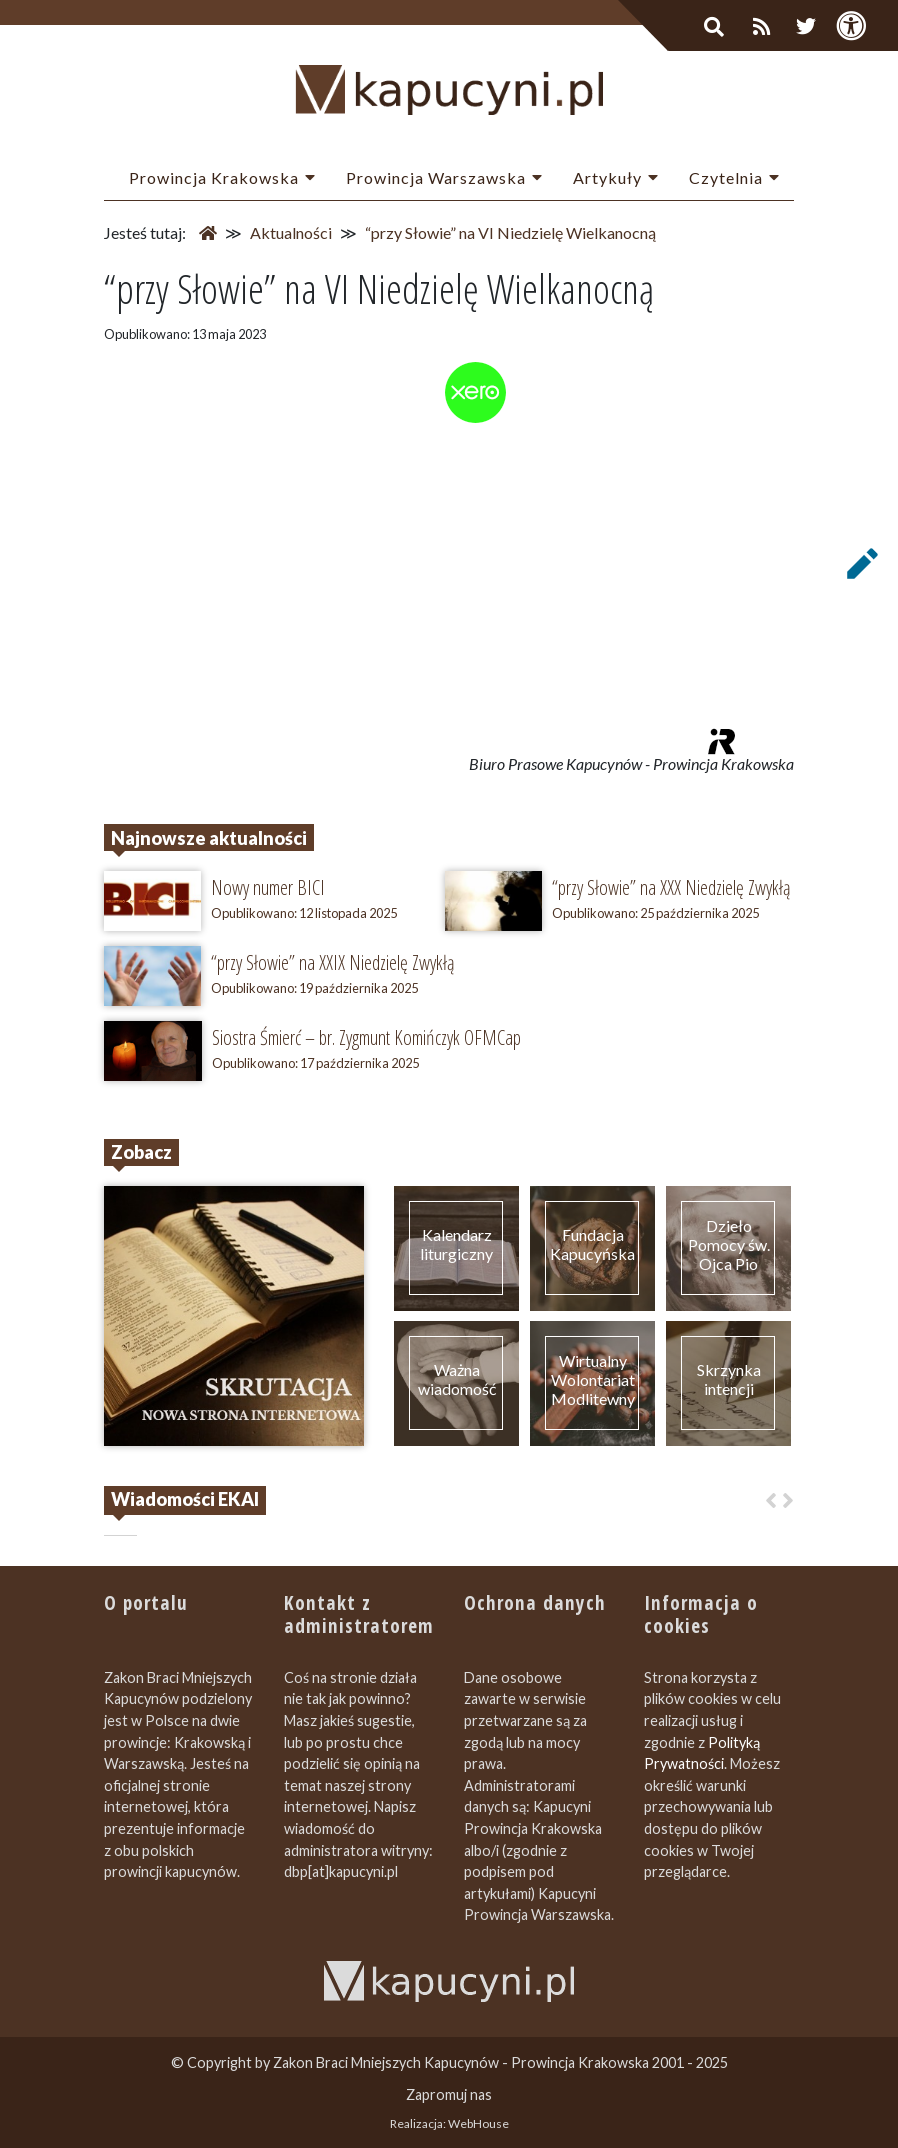 This screenshot has width=898, height=2148. I want to click on edit content or text, so click(862, 563).